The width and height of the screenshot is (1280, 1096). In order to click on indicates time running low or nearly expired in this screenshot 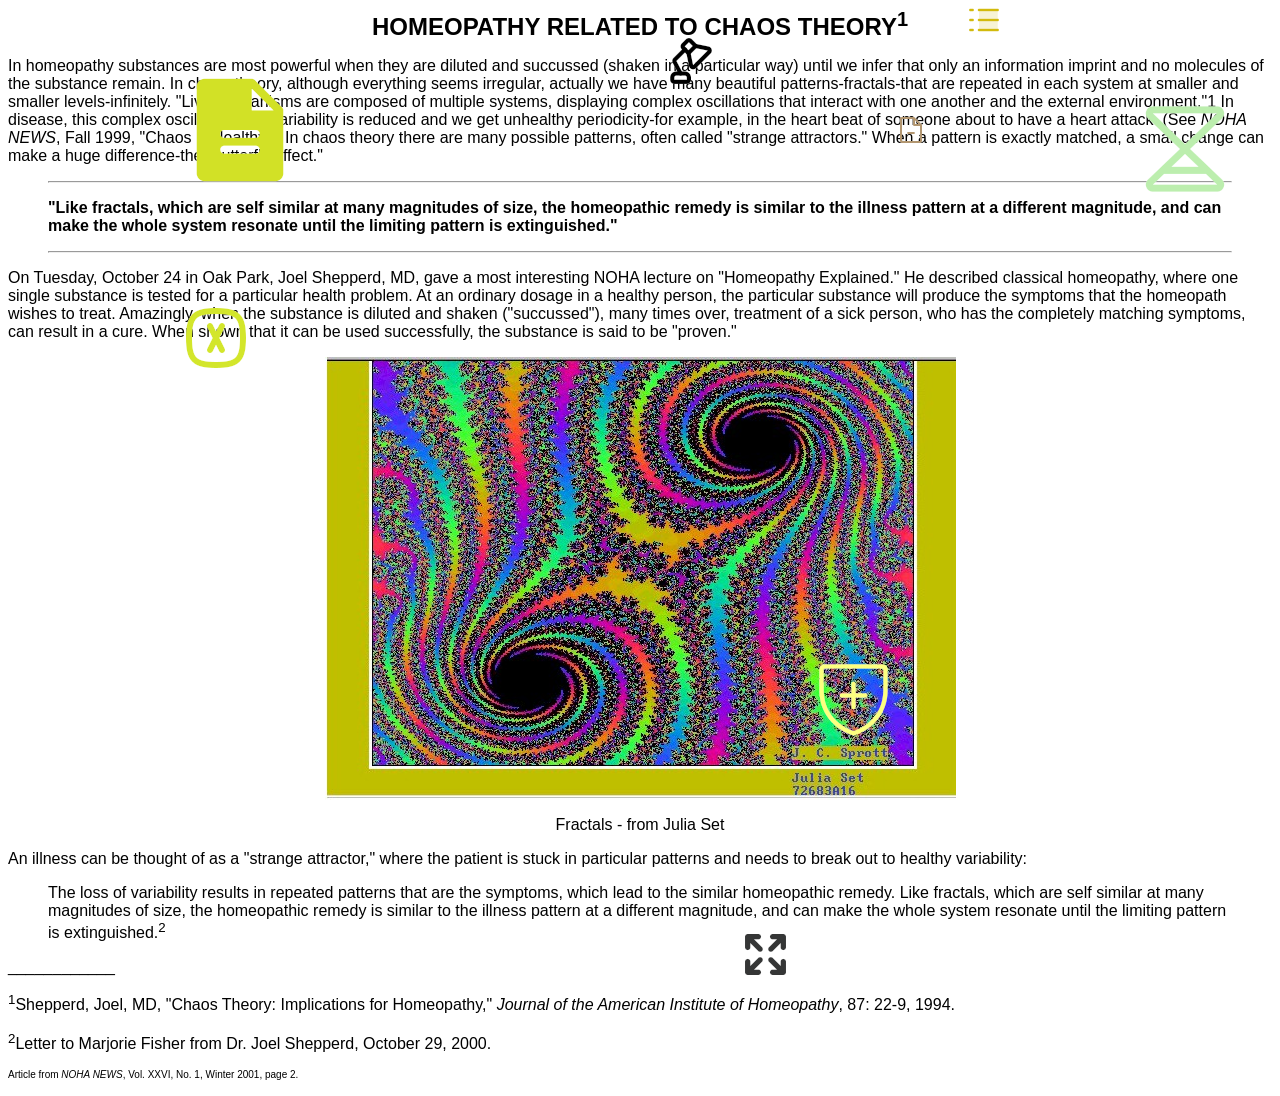, I will do `click(1185, 149)`.